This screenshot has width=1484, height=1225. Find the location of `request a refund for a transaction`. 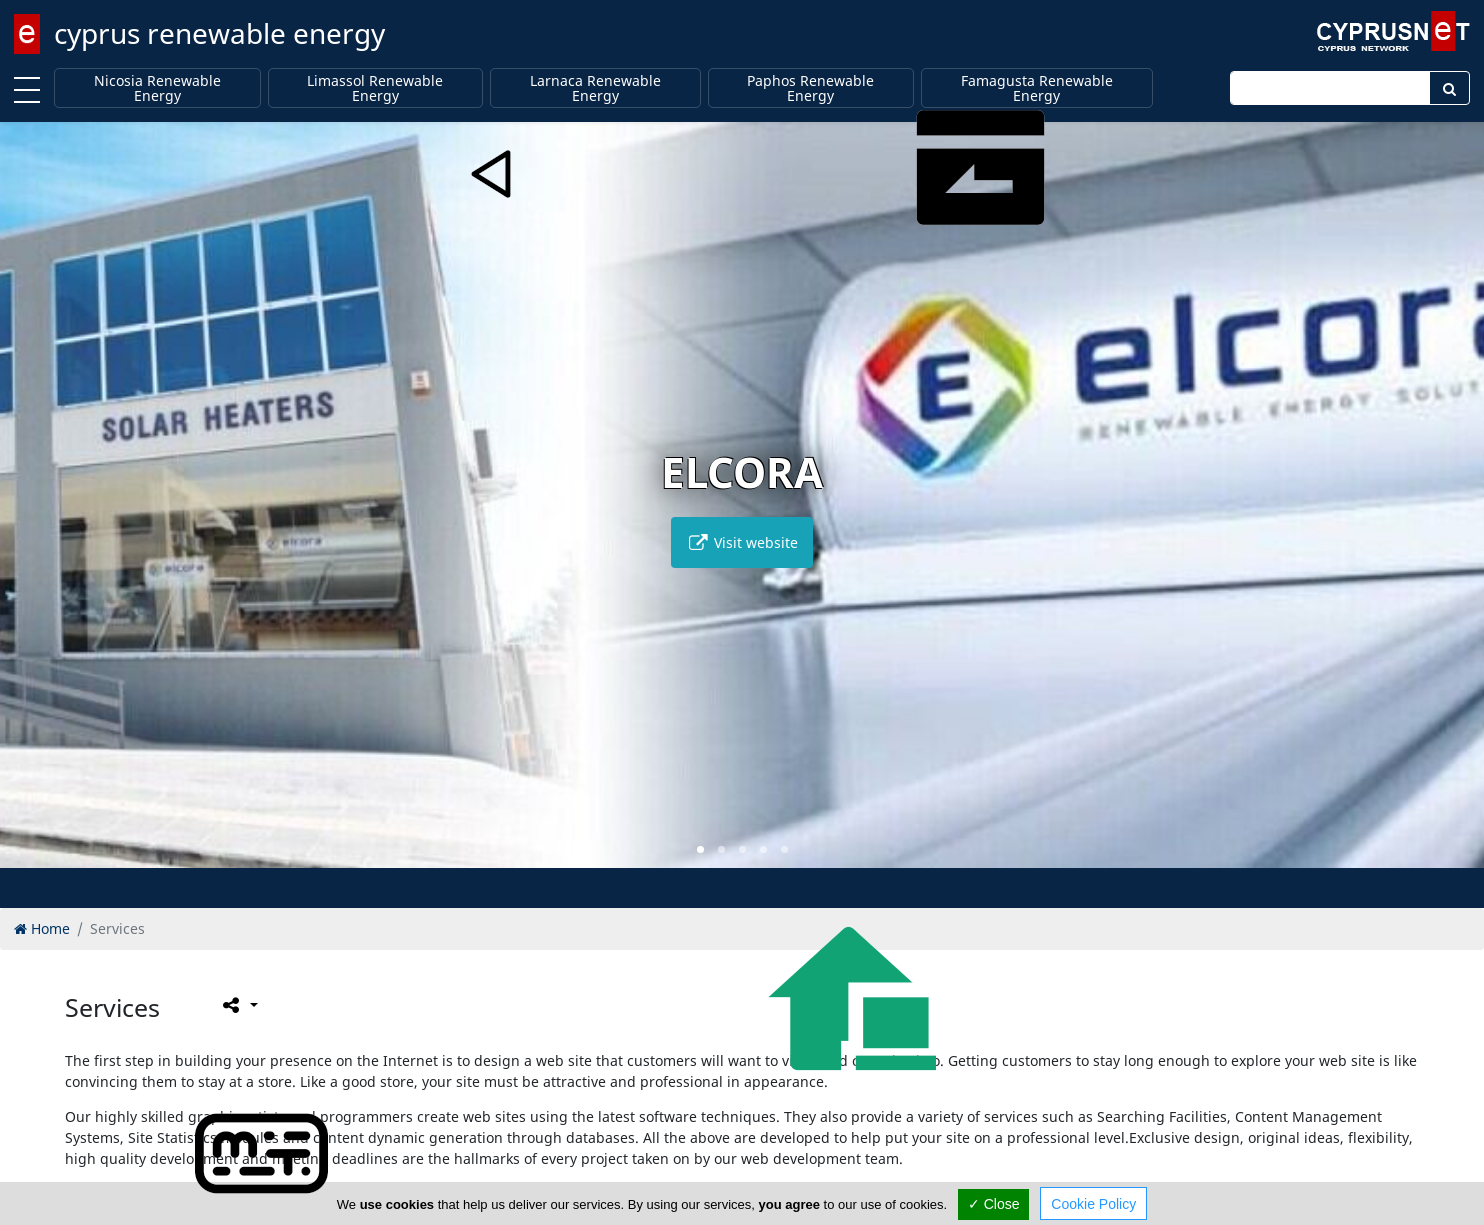

request a refund for a transaction is located at coordinates (980, 167).